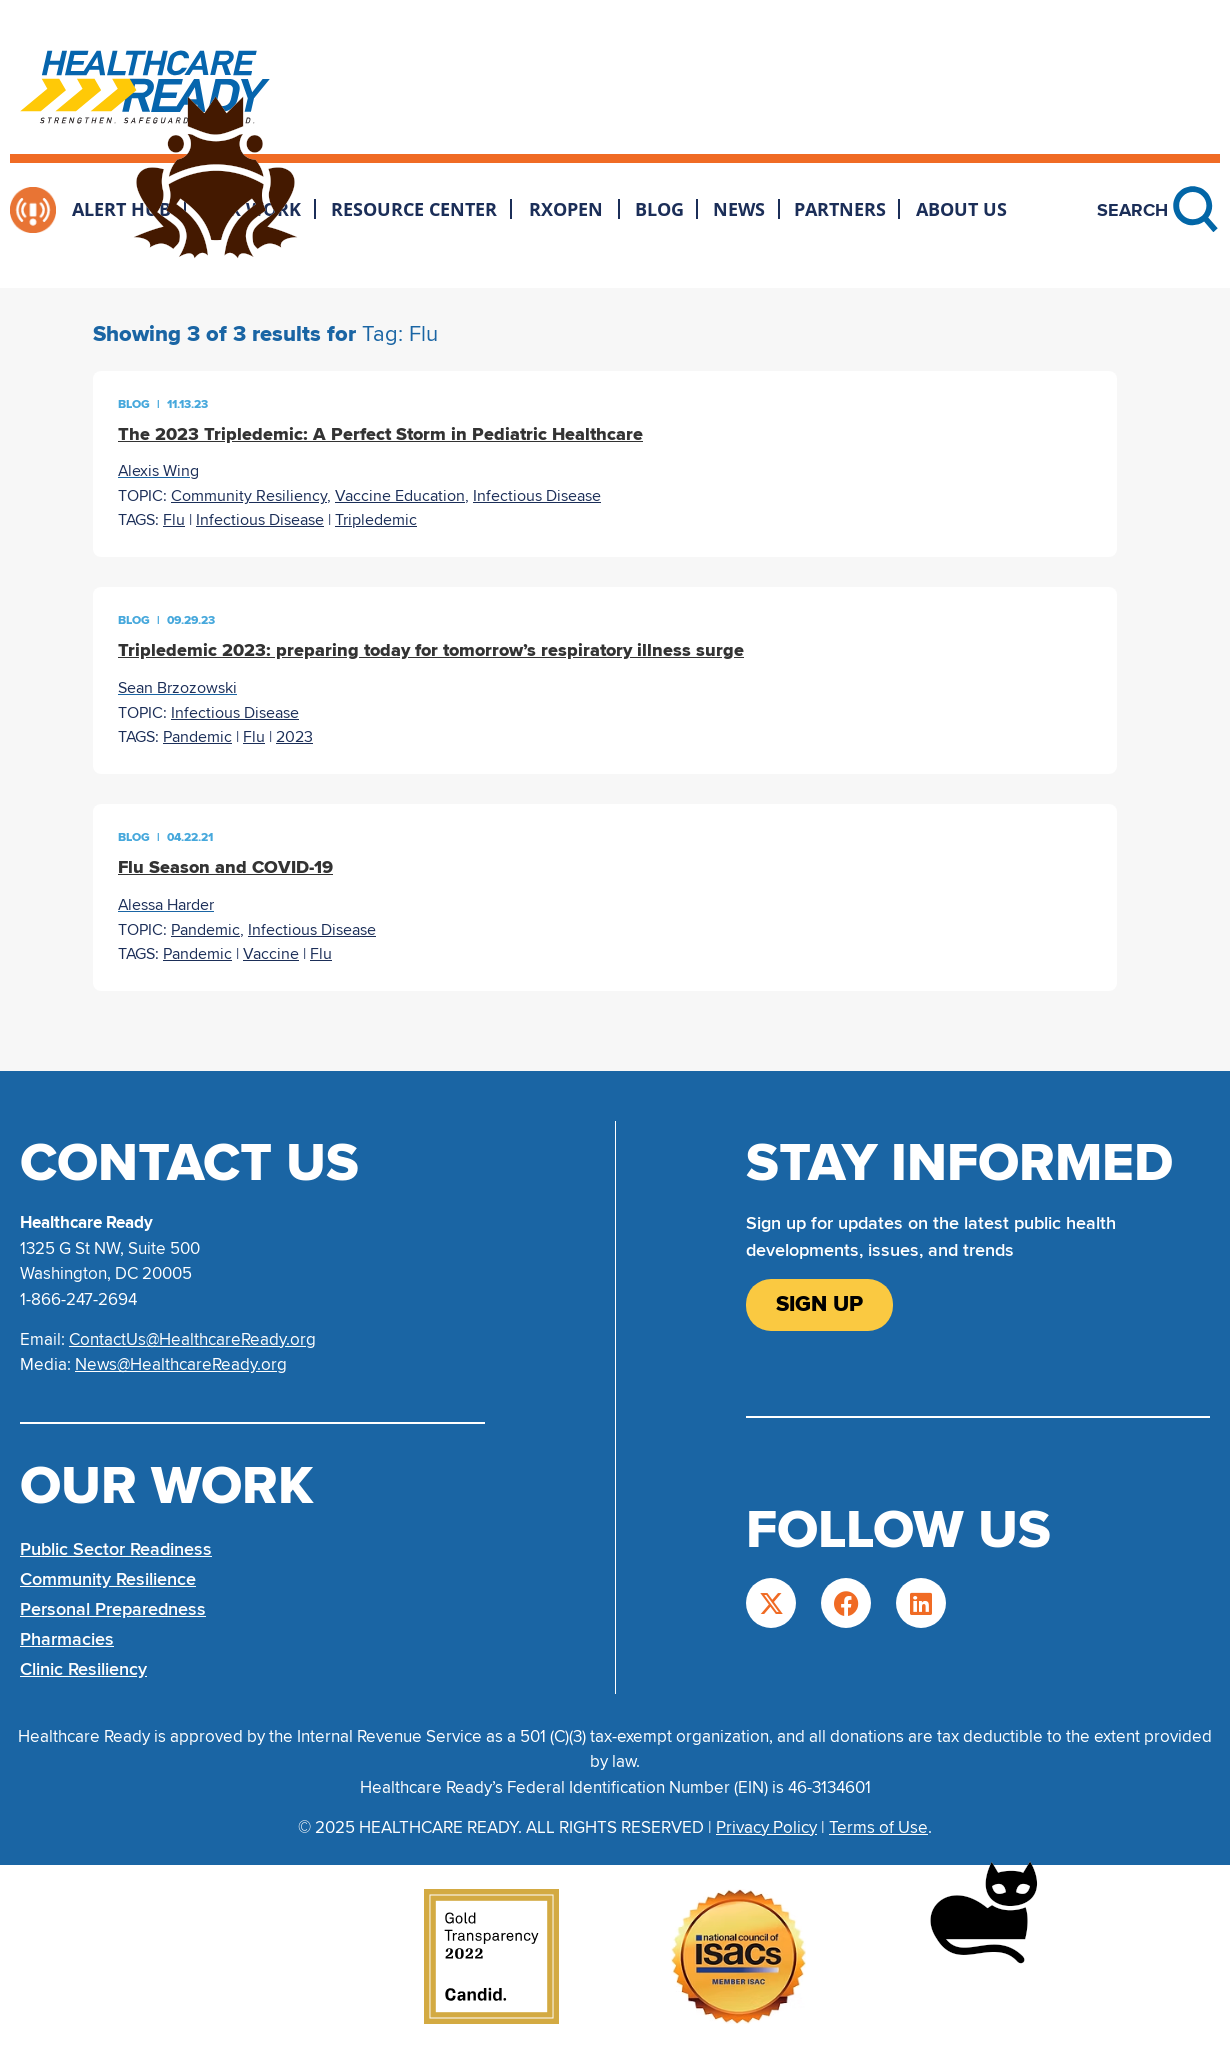  Describe the element at coordinates (983, 1910) in the screenshot. I see `select cat as your avatar or character` at that location.